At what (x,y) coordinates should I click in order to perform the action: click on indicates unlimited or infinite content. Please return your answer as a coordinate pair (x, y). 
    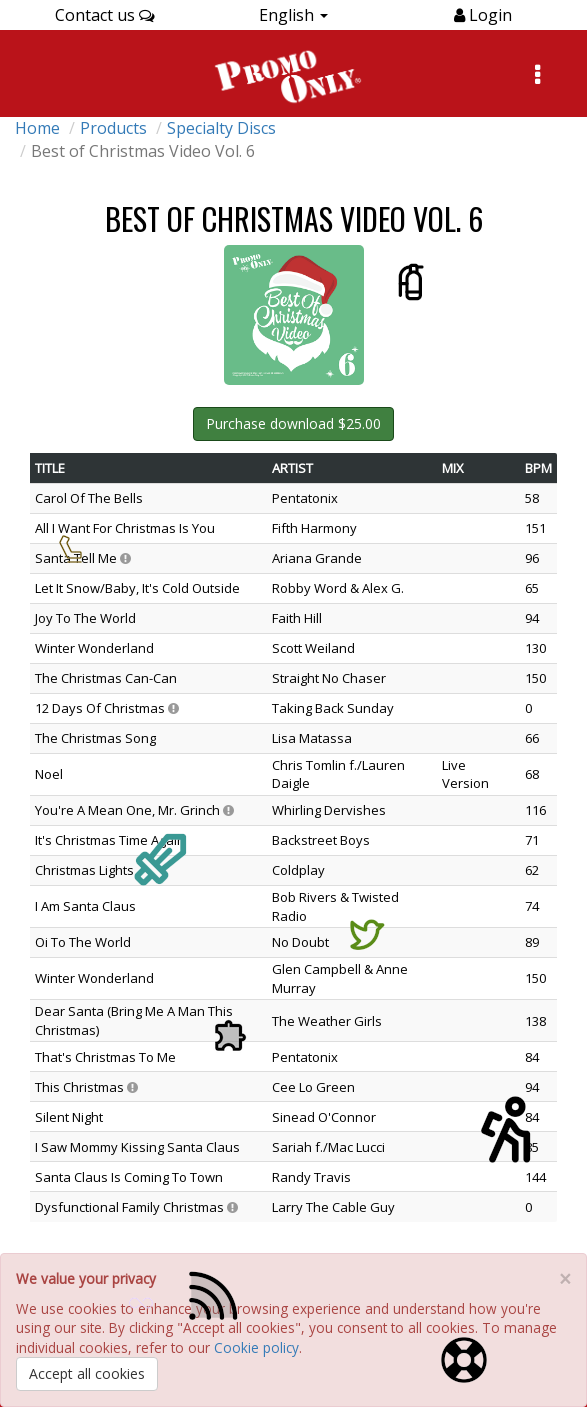
    Looking at the image, I should click on (141, 1303).